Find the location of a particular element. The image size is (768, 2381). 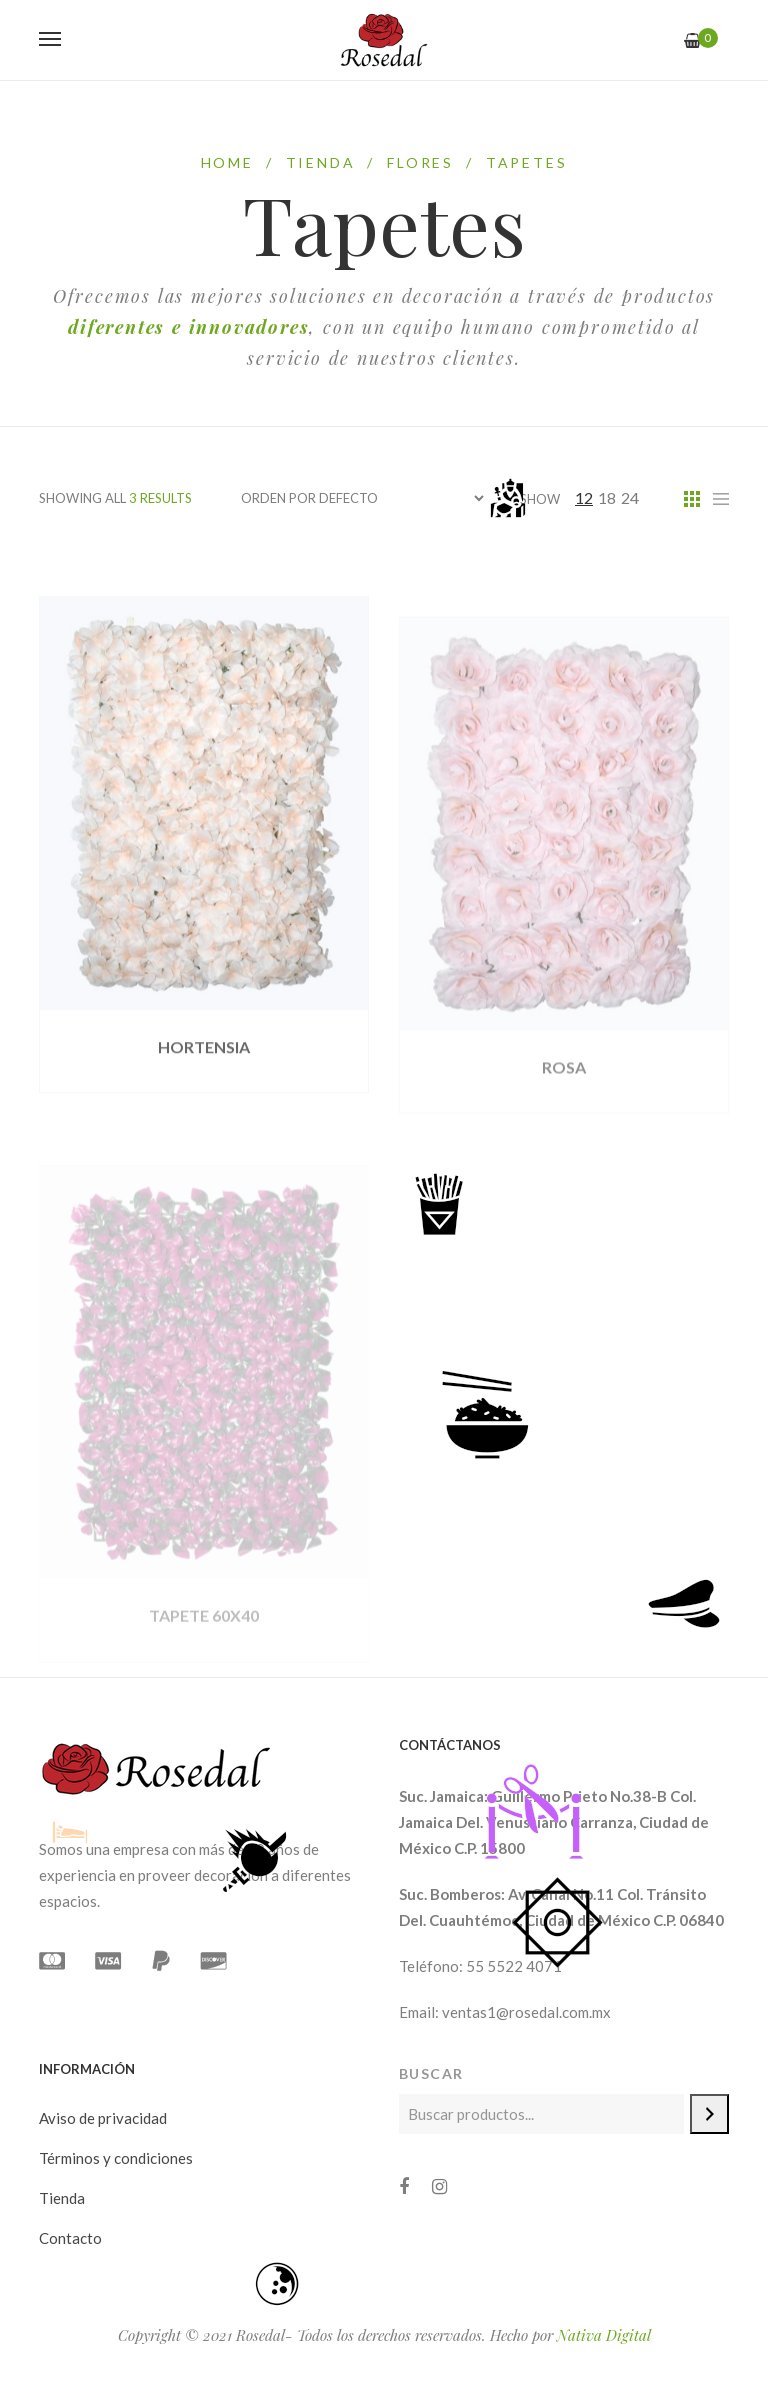

perform a slashing attack is located at coordinates (254, 1860).